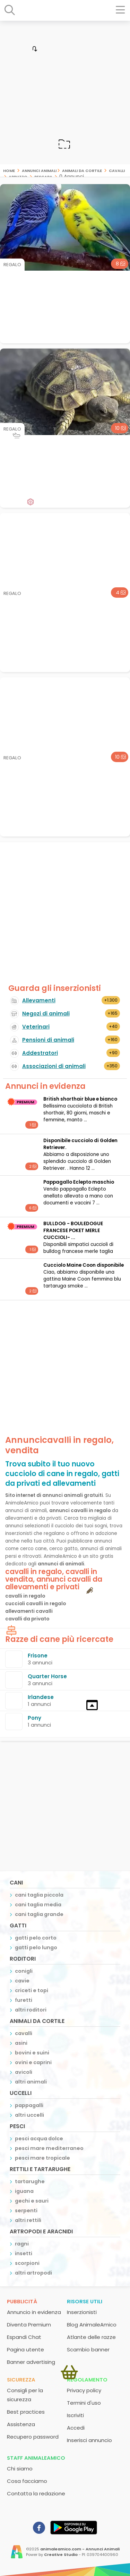 The width and height of the screenshot is (130, 2576). What do you see at coordinates (92, 1705) in the screenshot?
I see `maximize or expand the current window` at bounding box center [92, 1705].